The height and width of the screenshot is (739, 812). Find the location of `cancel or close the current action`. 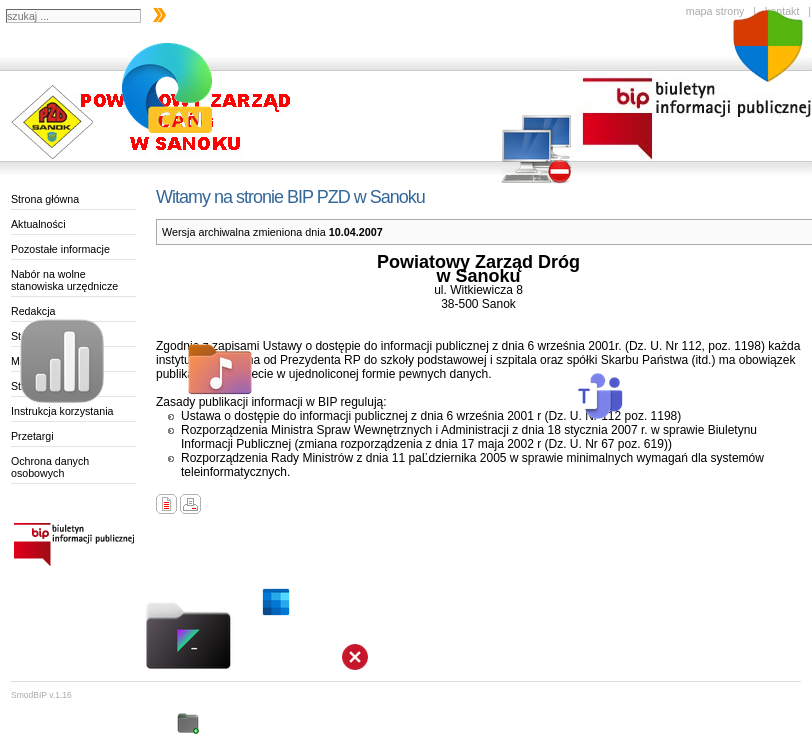

cancel or close the current action is located at coordinates (355, 657).